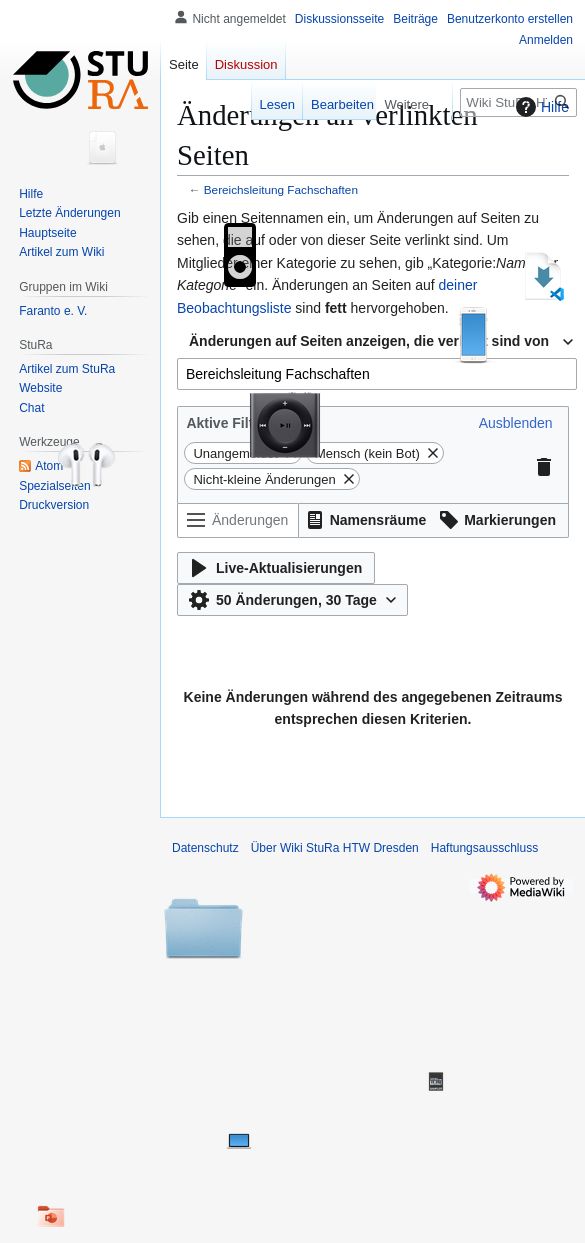  What do you see at coordinates (203, 928) in the screenshot?
I see `organize media files in a catalog folder` at bounding box center [203, 928].